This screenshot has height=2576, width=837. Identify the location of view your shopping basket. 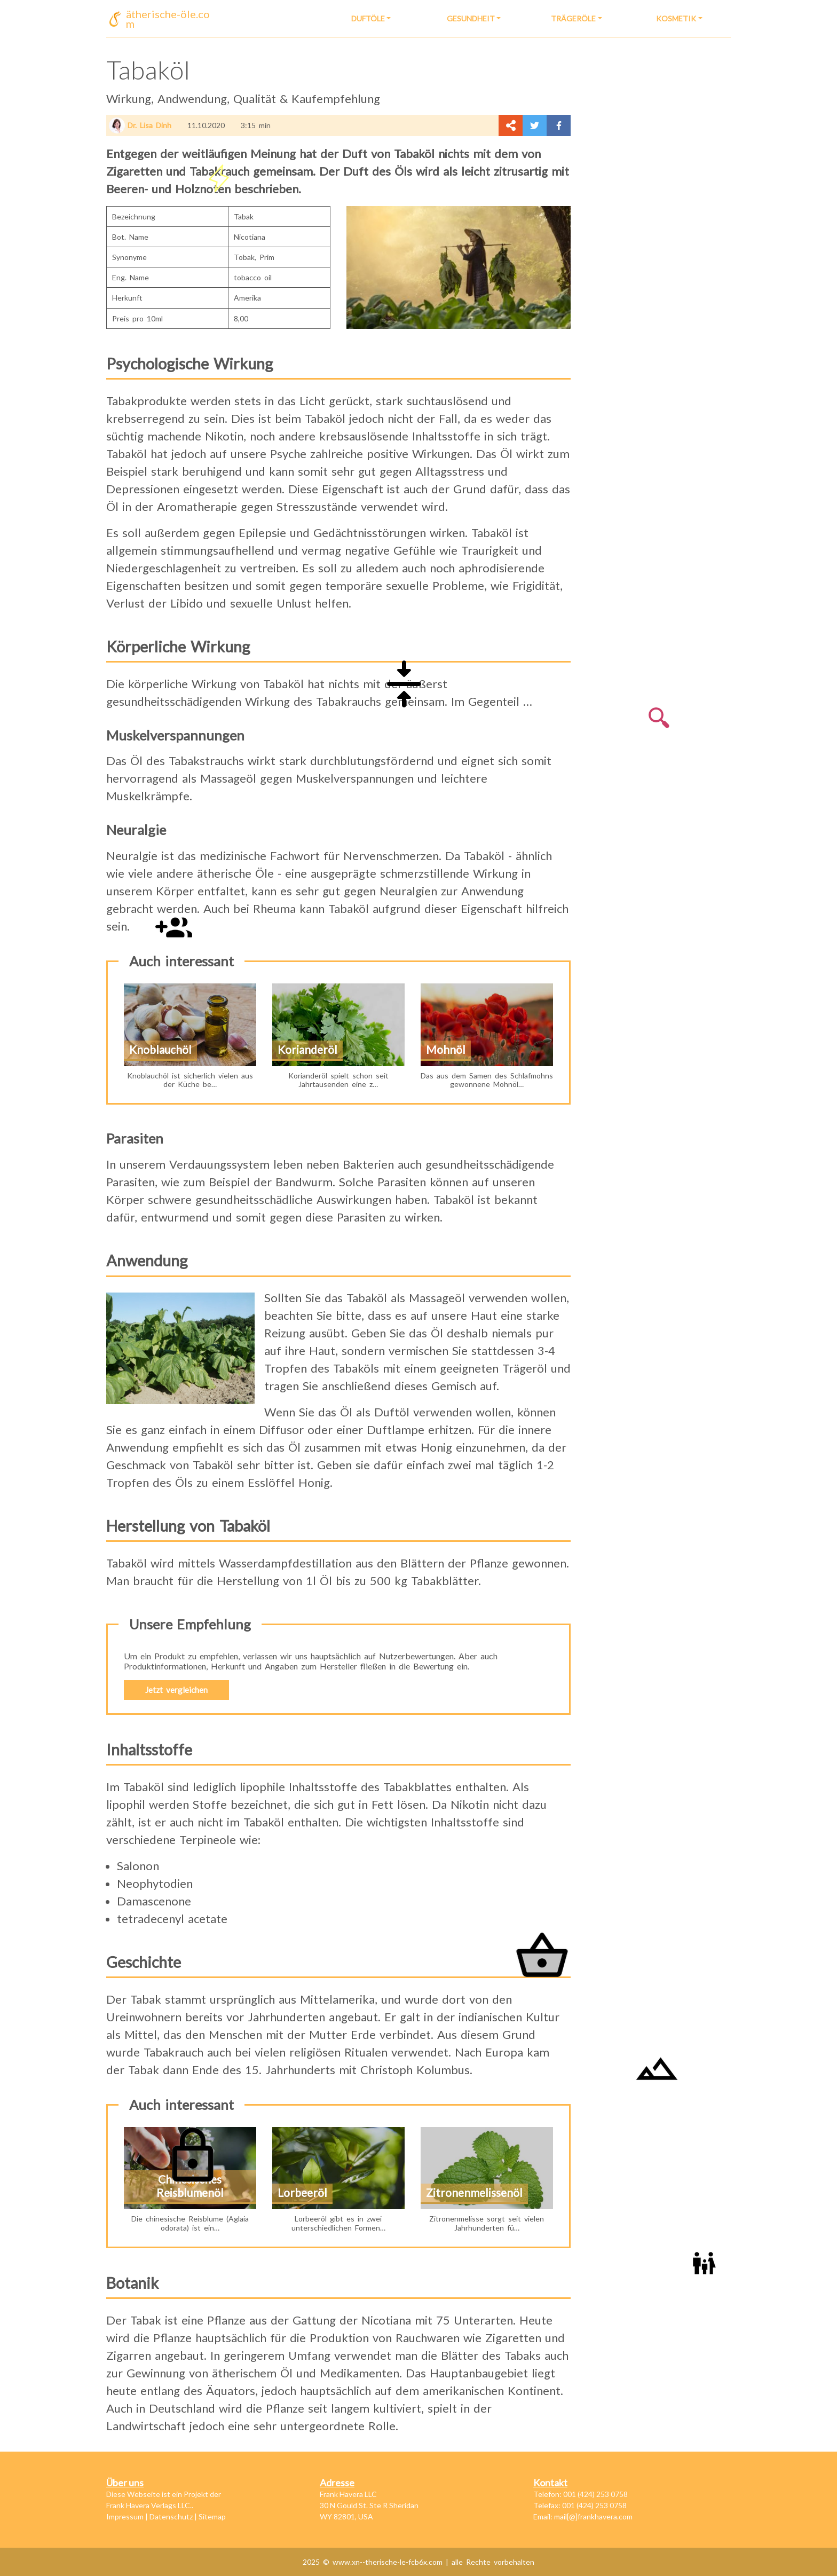
(542, 1956).